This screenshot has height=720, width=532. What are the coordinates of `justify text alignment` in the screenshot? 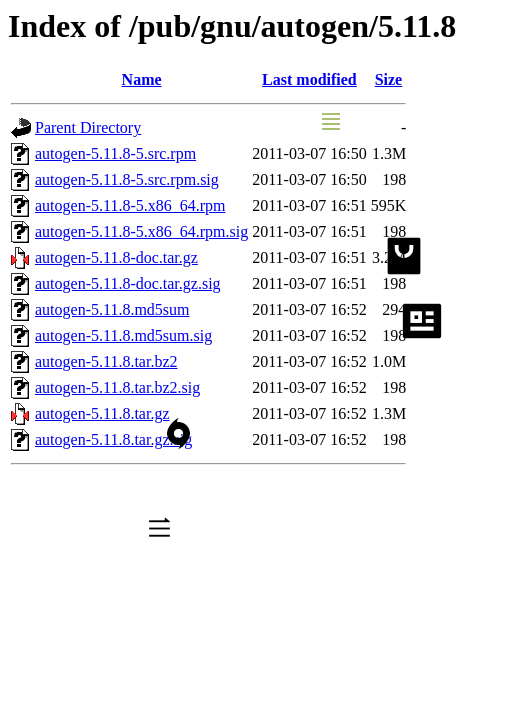 It's located at (331, 121).